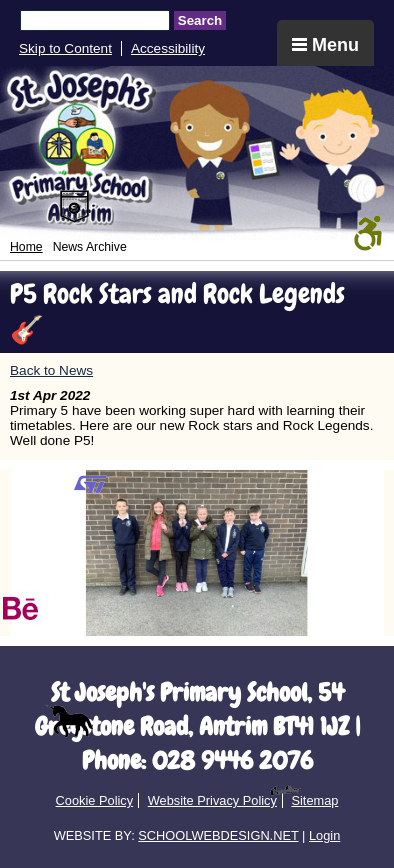  Describe the element at coordinates (368, 233) in the screenshot. I see `indicates wheelchair accessibility` at that location.